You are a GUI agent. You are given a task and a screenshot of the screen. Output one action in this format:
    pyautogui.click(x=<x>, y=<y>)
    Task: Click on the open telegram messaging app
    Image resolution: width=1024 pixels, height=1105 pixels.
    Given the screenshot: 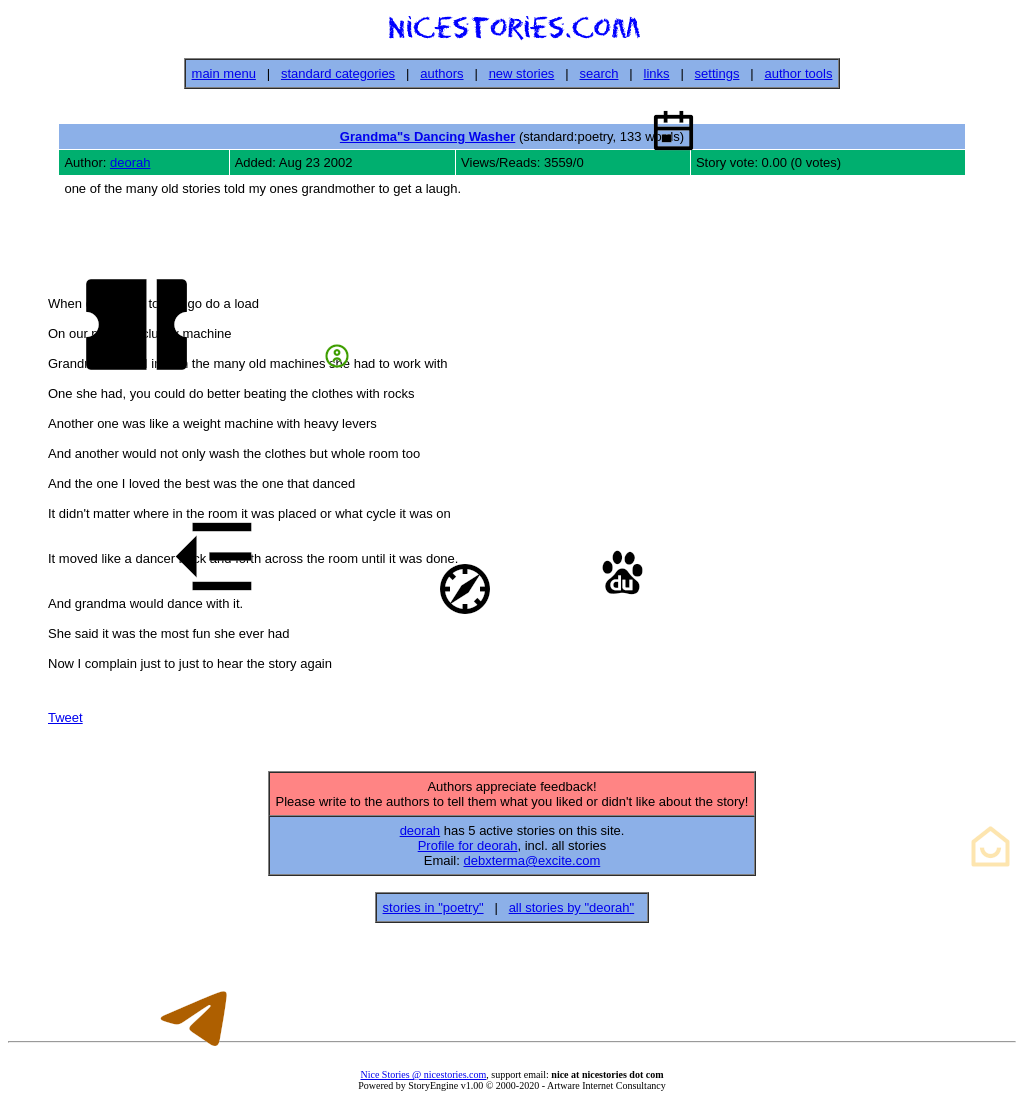 What is the action you would take?
    pyautogui.click(x=198, y=1015)
    